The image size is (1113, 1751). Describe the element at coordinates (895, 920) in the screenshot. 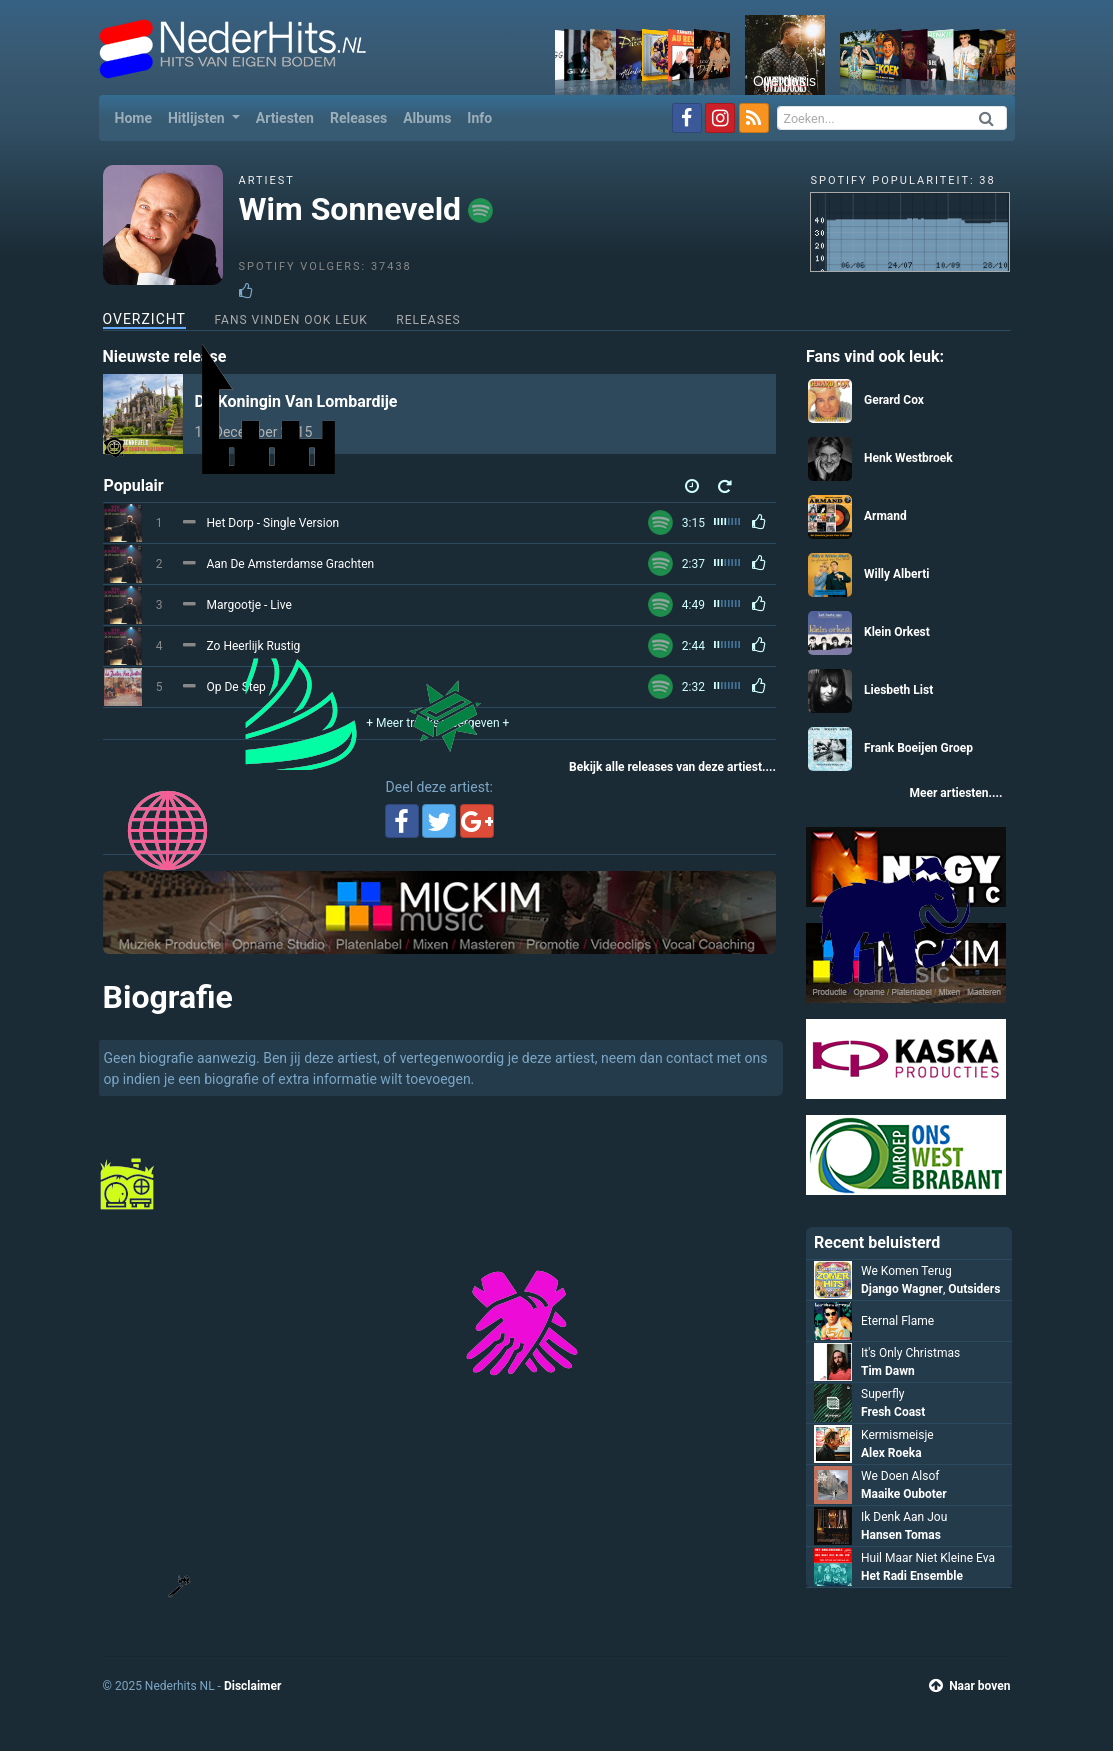

I see `prehistoric or ice age themed game category` at that location.